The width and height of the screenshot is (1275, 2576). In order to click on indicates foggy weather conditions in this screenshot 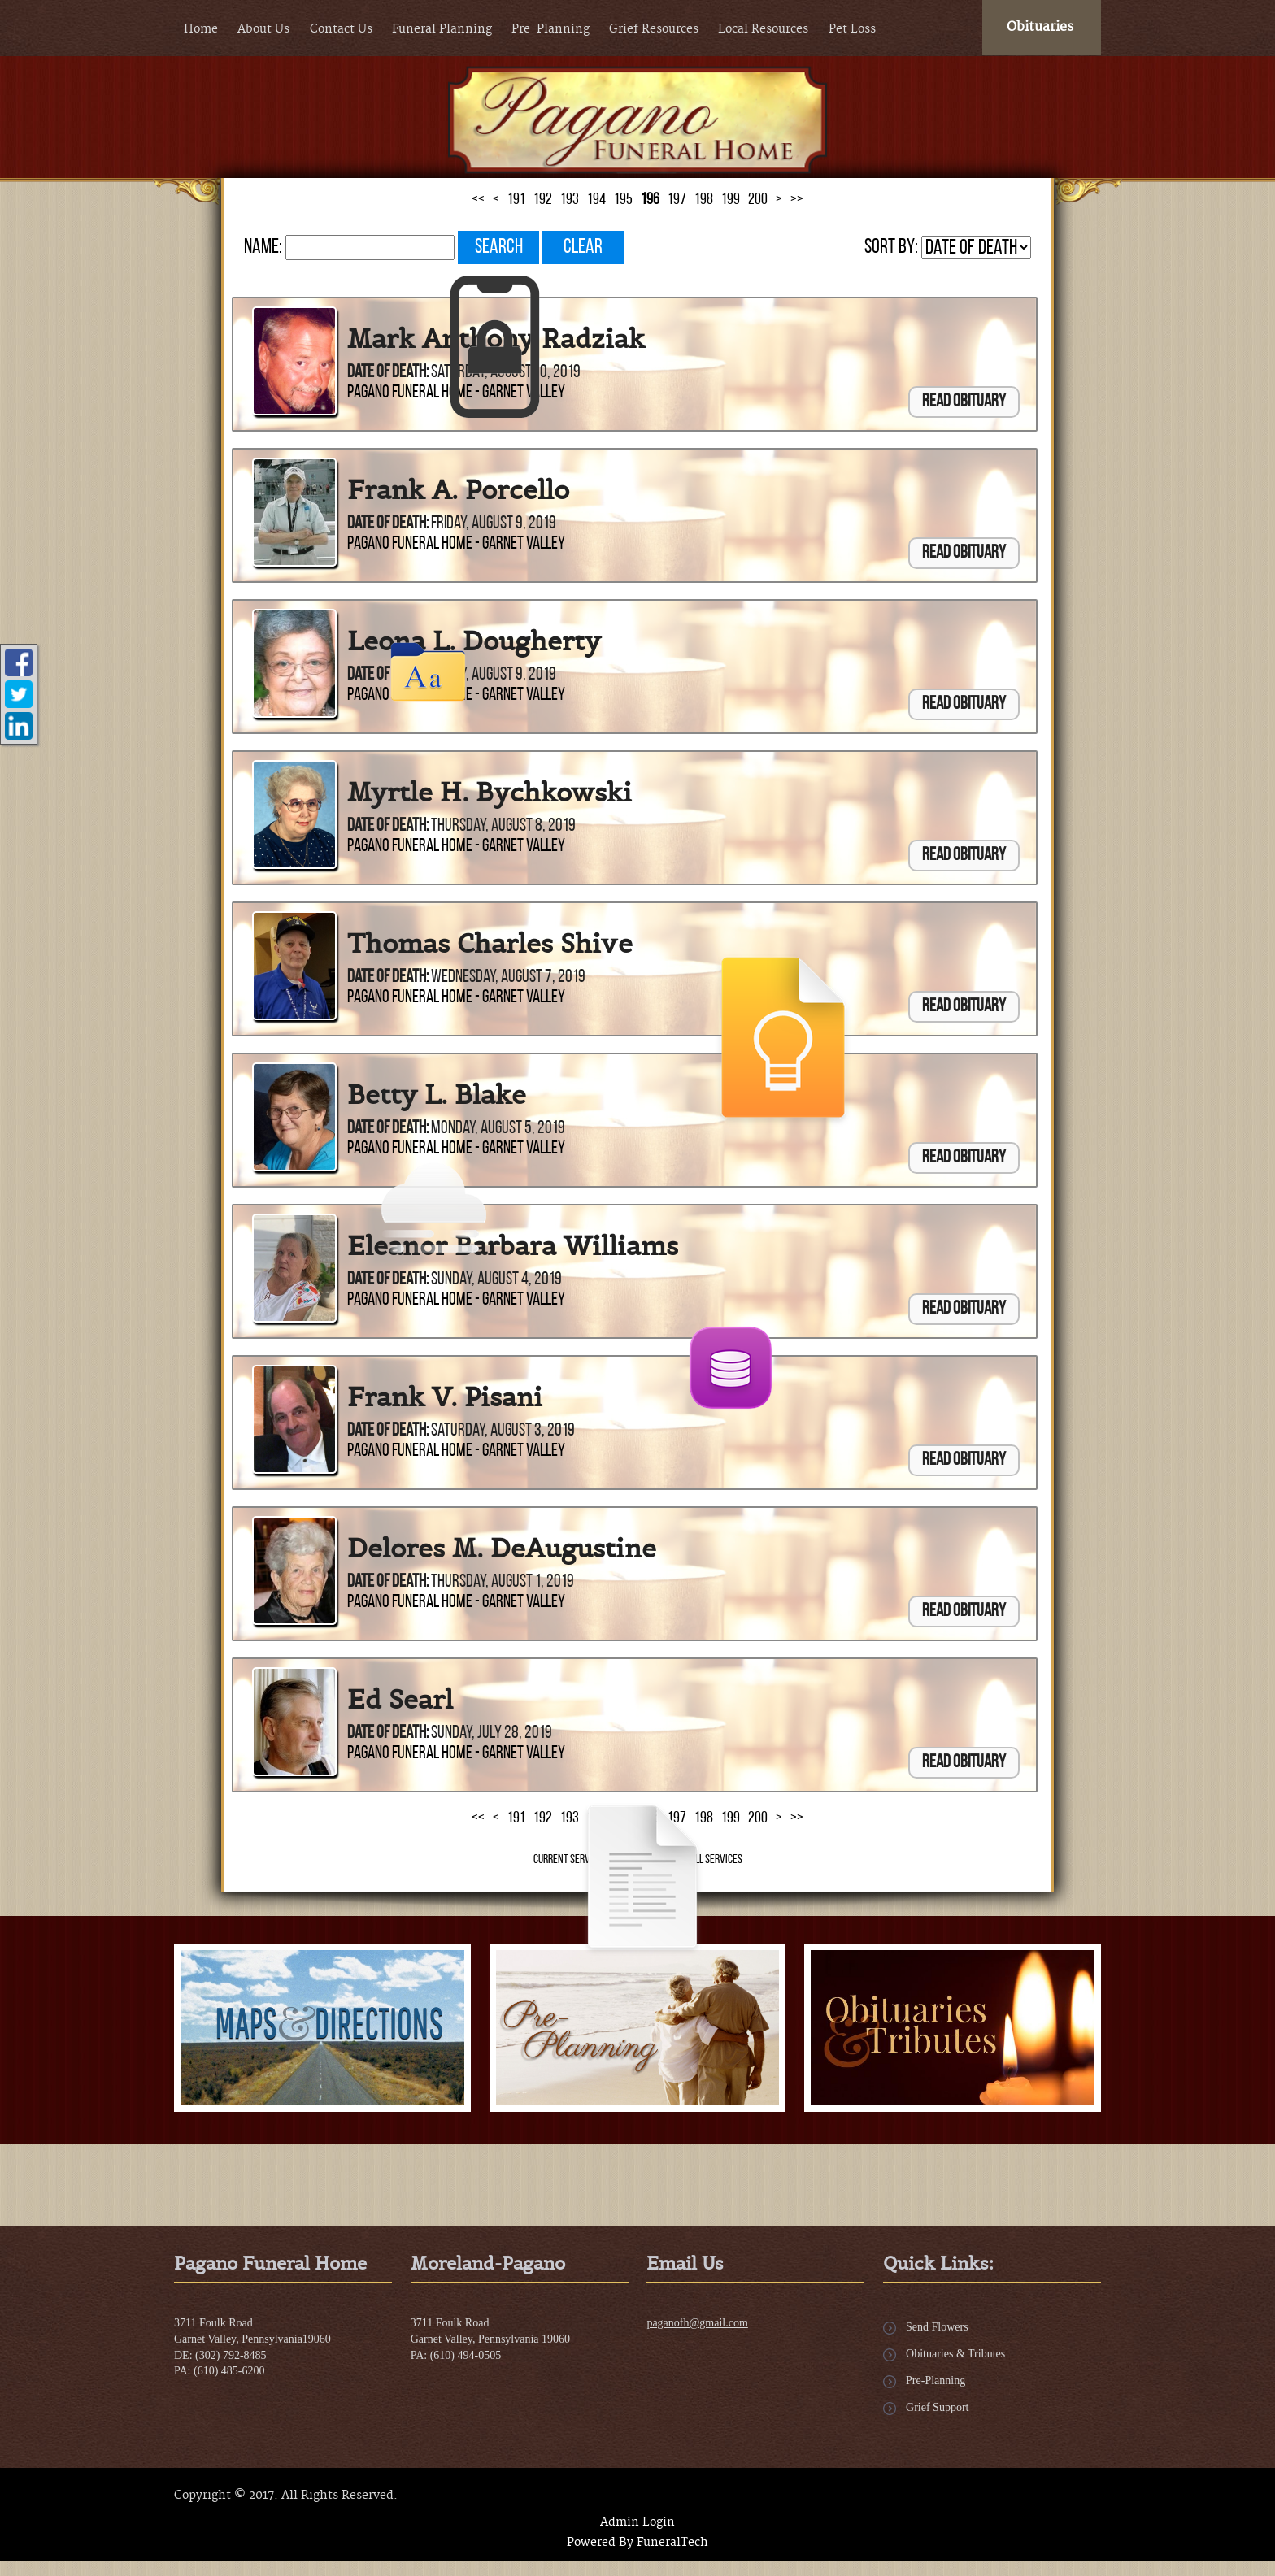, I will do `click(433, 1207)`.